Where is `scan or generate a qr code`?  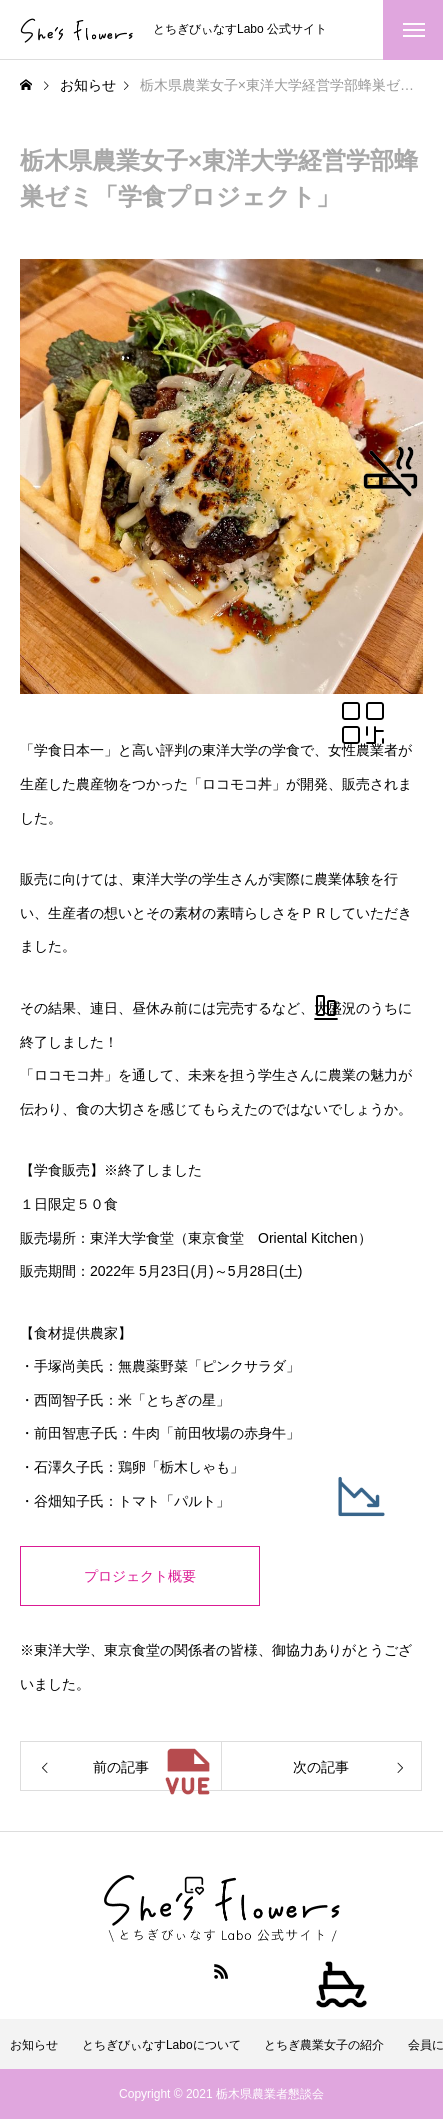
scan or generate a qr code is located at coordinates (363, 723).